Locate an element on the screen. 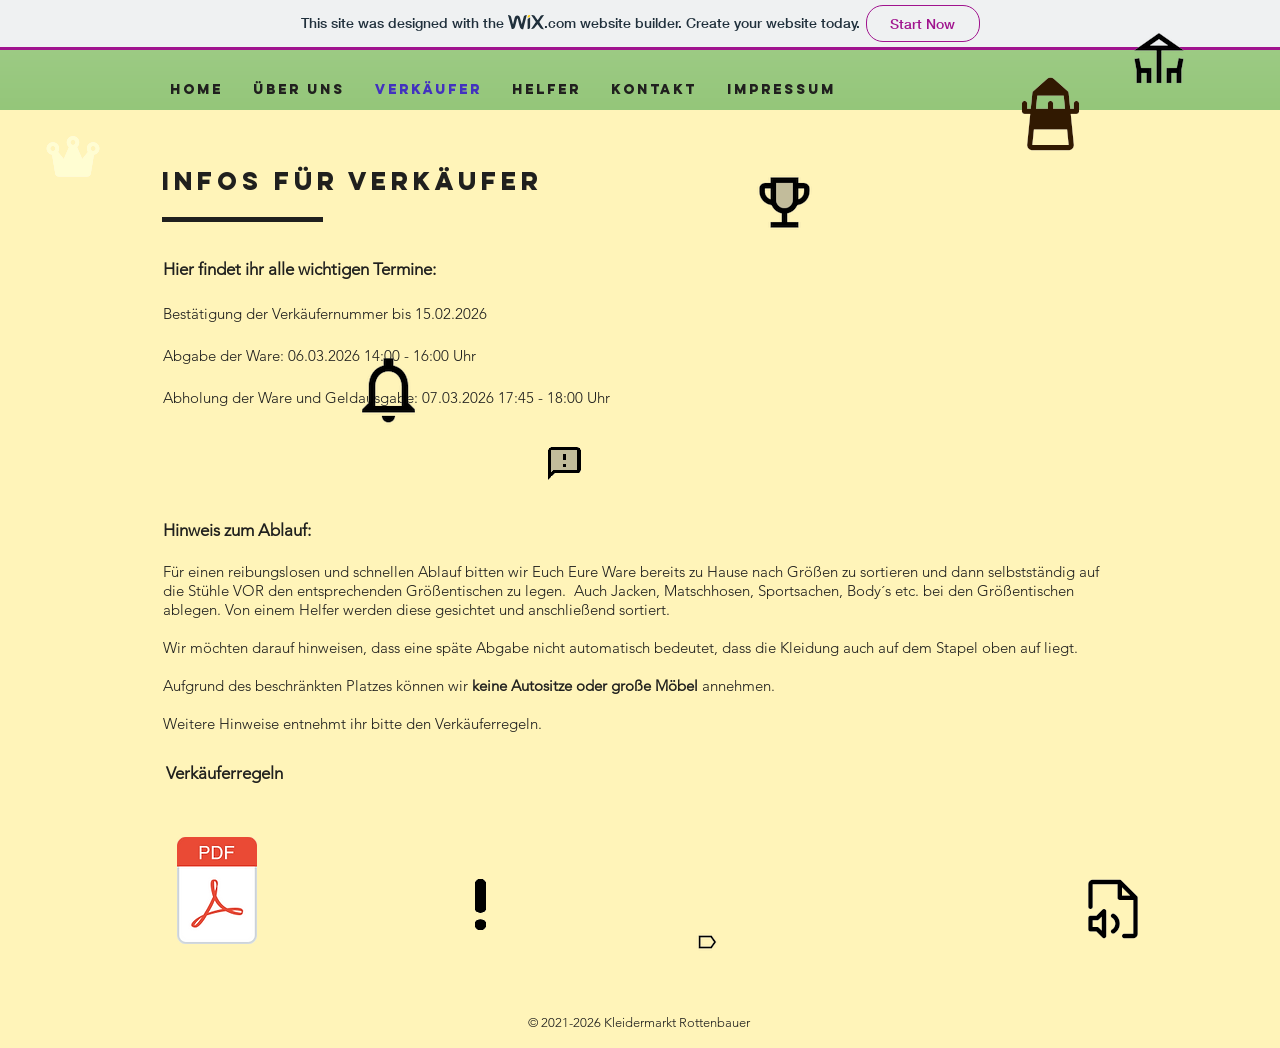 This screenshot has height=1048, width=1280. add a label or tag to an item is located at coordinates (707, 942).